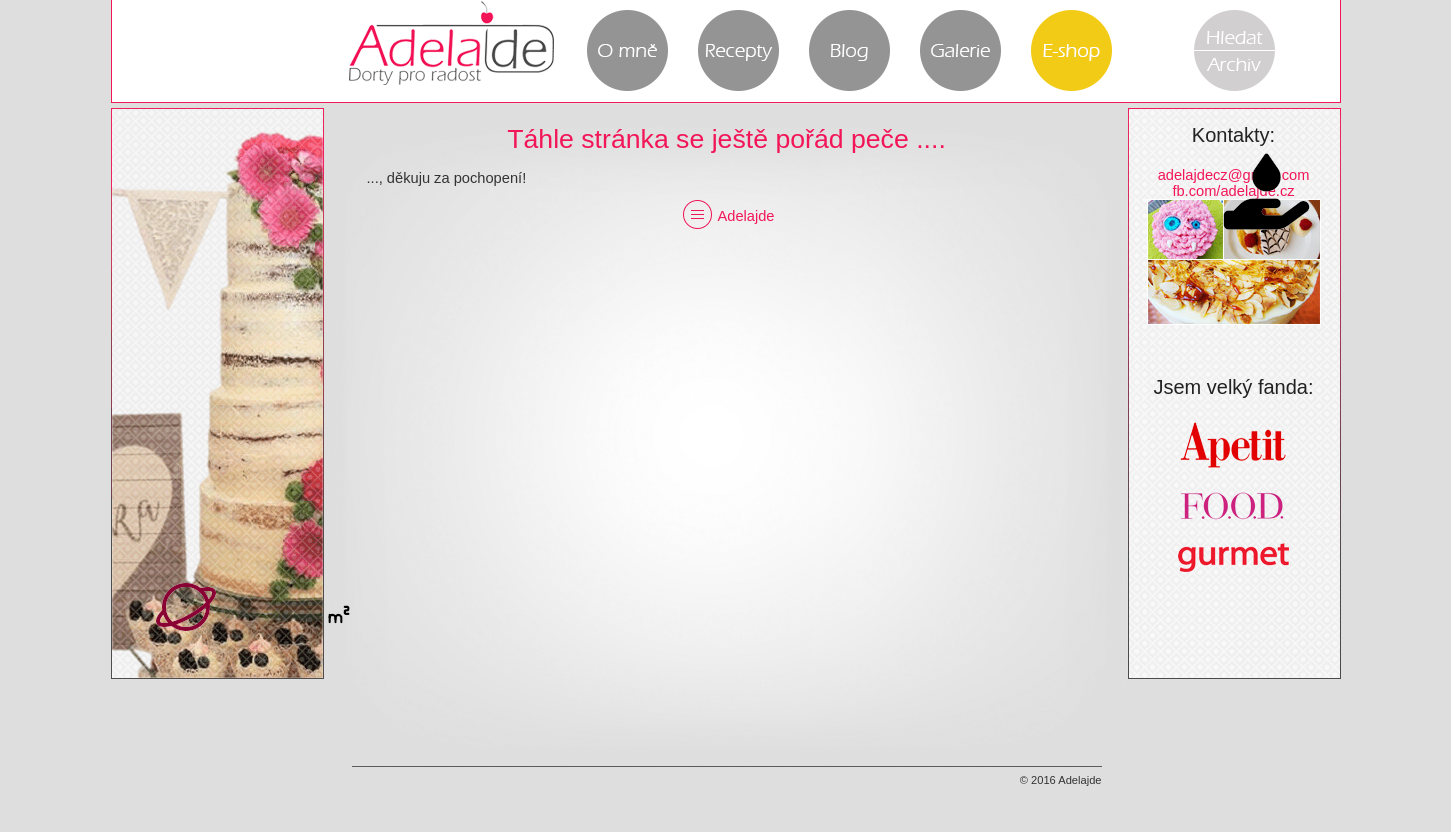  Describe the element at coordinates (339, 615) in the screenshot. I see `display area measurement in square meters` at that location.